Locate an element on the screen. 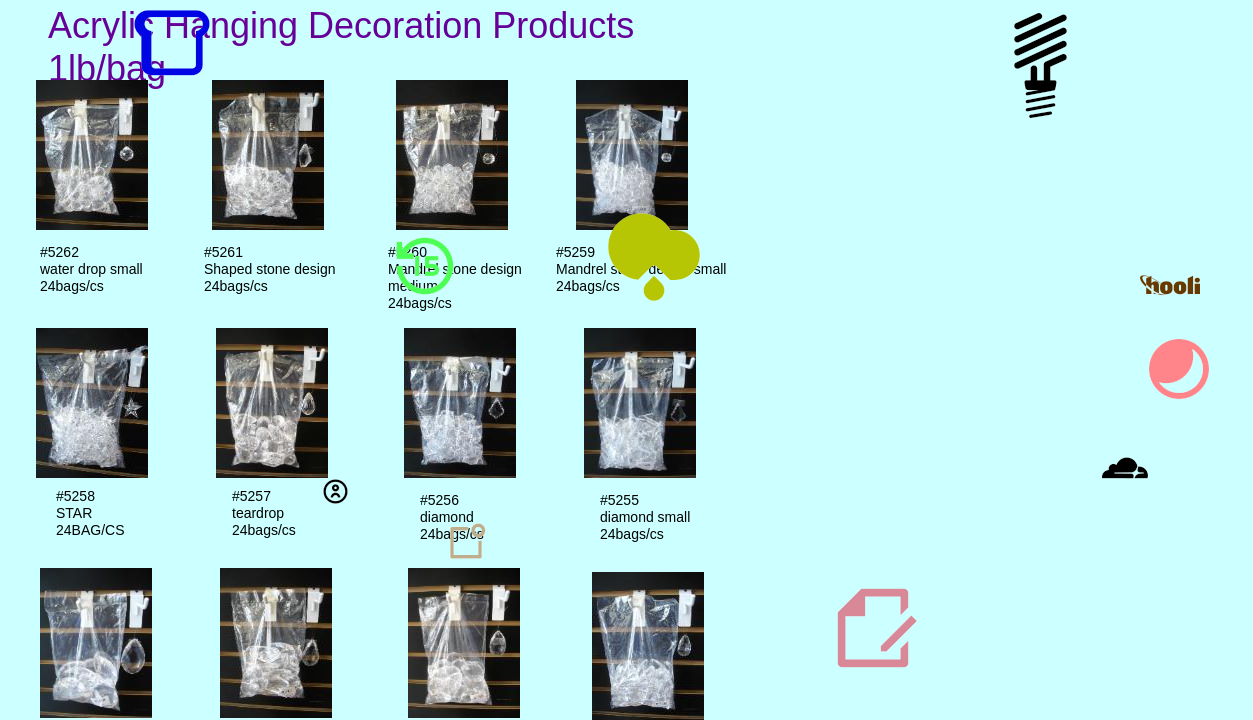  Cloudflare logo is located at coordinates (1125, 469).